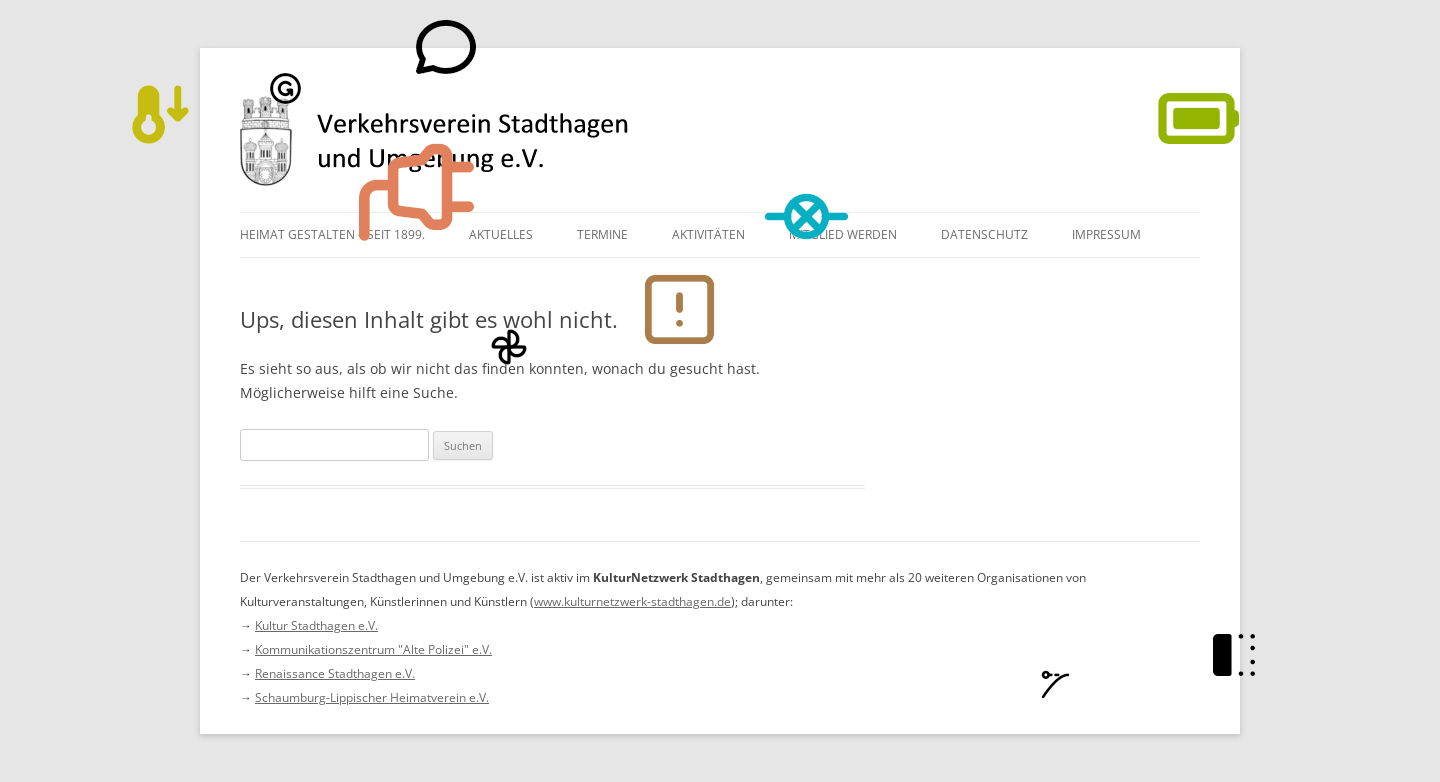 The width and height of the screenshot is (1440, 782). What do you see at coordinates (806, 216) in the screenshot?
I see `indicates a light bulb component in a circuit diagram` at bounding box center [806, 216].